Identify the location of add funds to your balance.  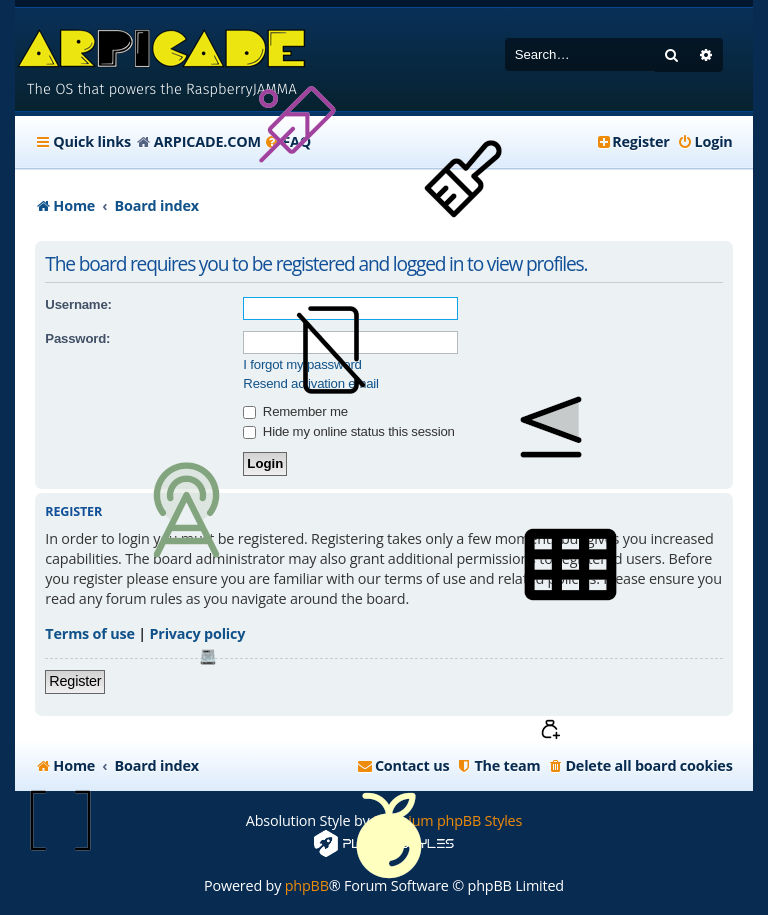
(550, 729).